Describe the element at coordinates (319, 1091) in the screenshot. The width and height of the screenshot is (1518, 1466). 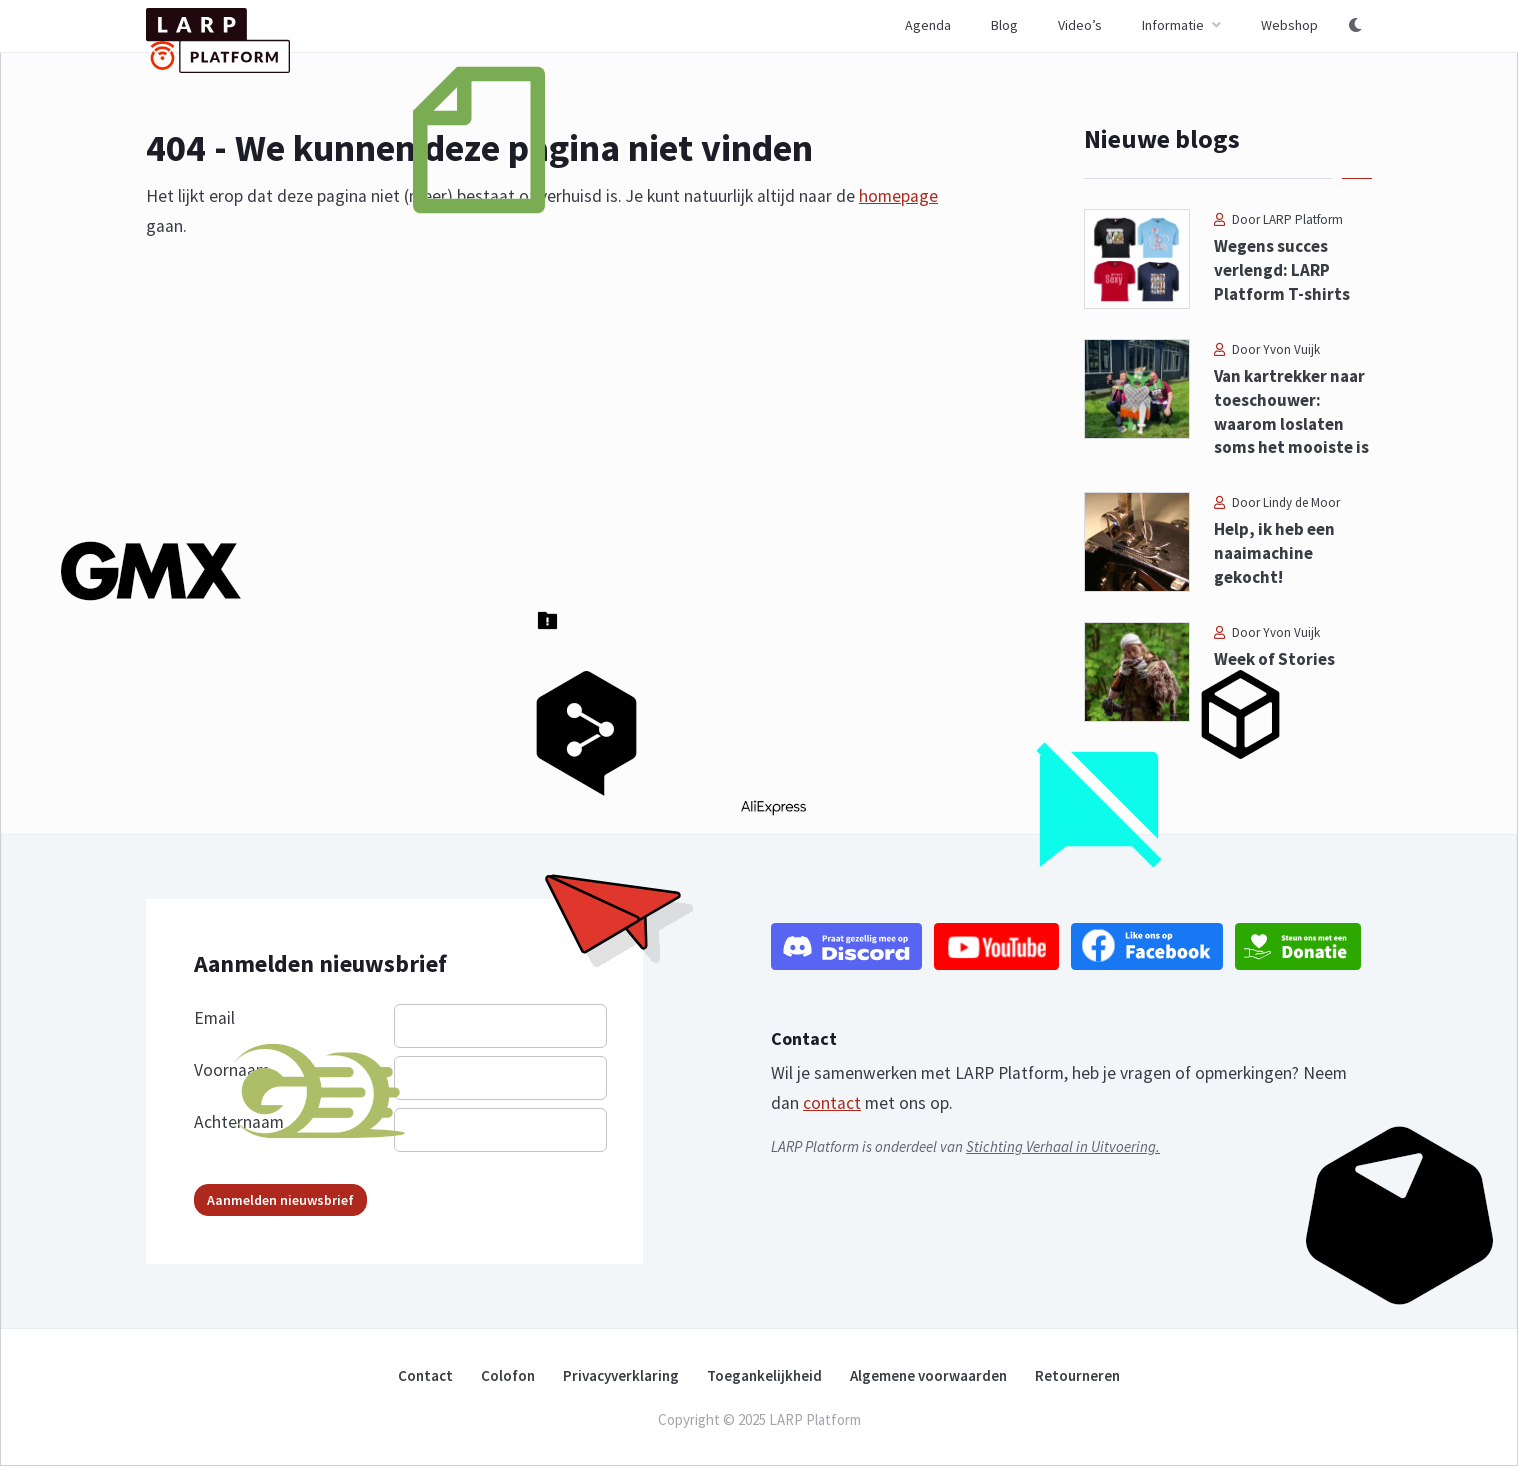
I see `gatling load testing tool logo` at that location.